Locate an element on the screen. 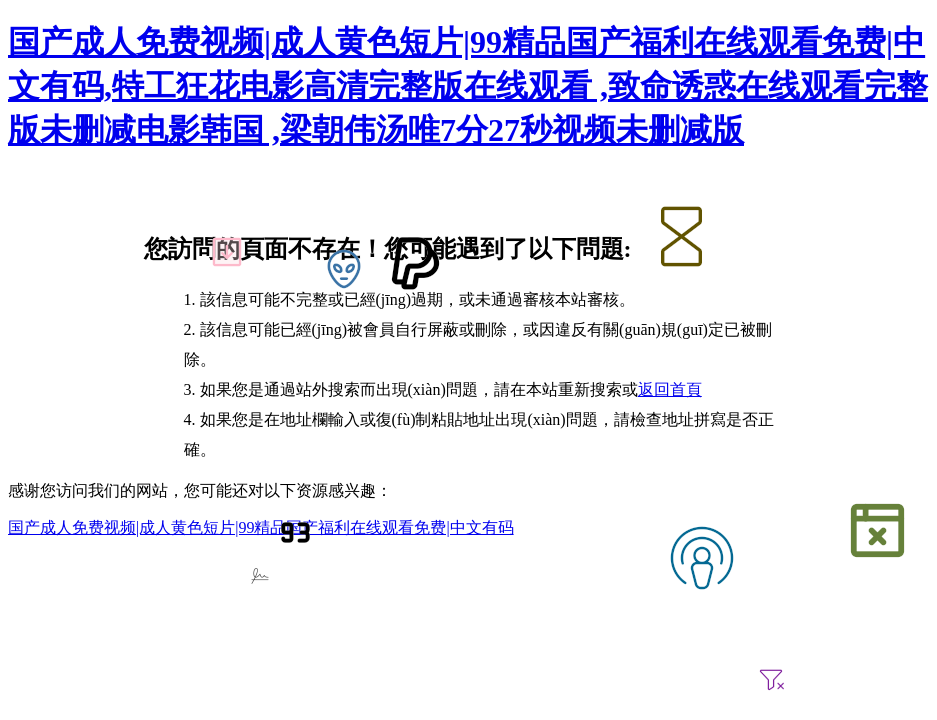 The width and height of the screenshot is (937, 720). indicates loading or processing in progress is located at coordinates (681, 236).